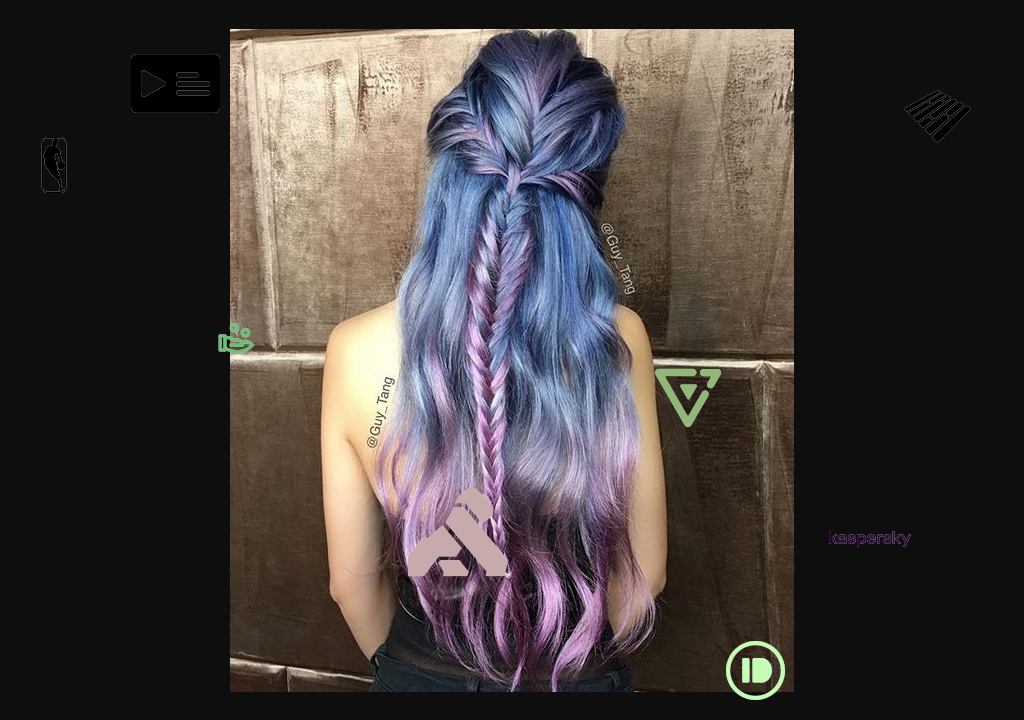  I want to click on PreMiD logo - indicates Discord rich presence integration, so click(175, 83).